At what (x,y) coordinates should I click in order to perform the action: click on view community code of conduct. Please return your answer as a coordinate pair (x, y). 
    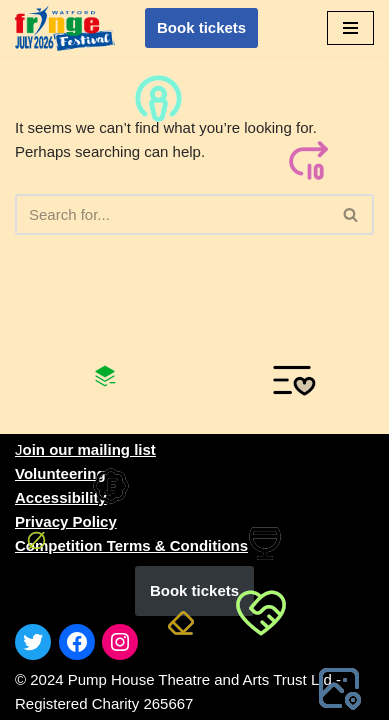
    Looking at the image, I should click on (261, 612).